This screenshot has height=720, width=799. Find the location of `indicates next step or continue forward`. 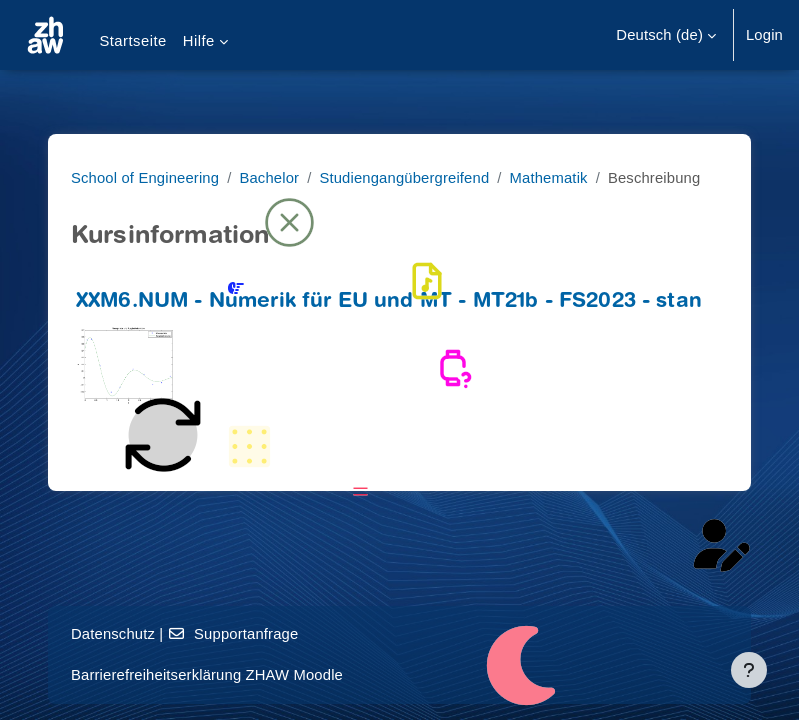

indicates next step or continue forward is located at coordinates (236, 288).